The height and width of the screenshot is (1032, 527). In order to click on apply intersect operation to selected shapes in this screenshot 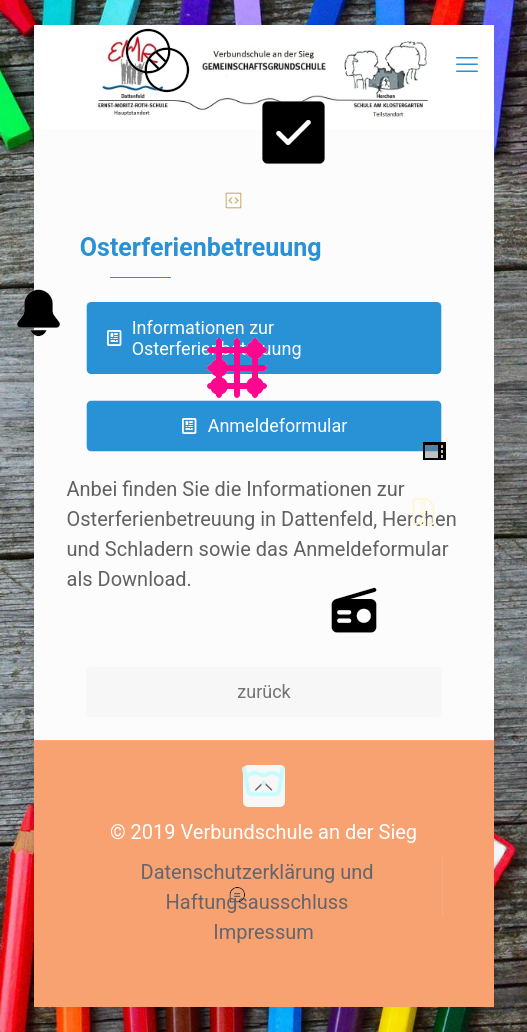, I will do `click(157, 60)`.